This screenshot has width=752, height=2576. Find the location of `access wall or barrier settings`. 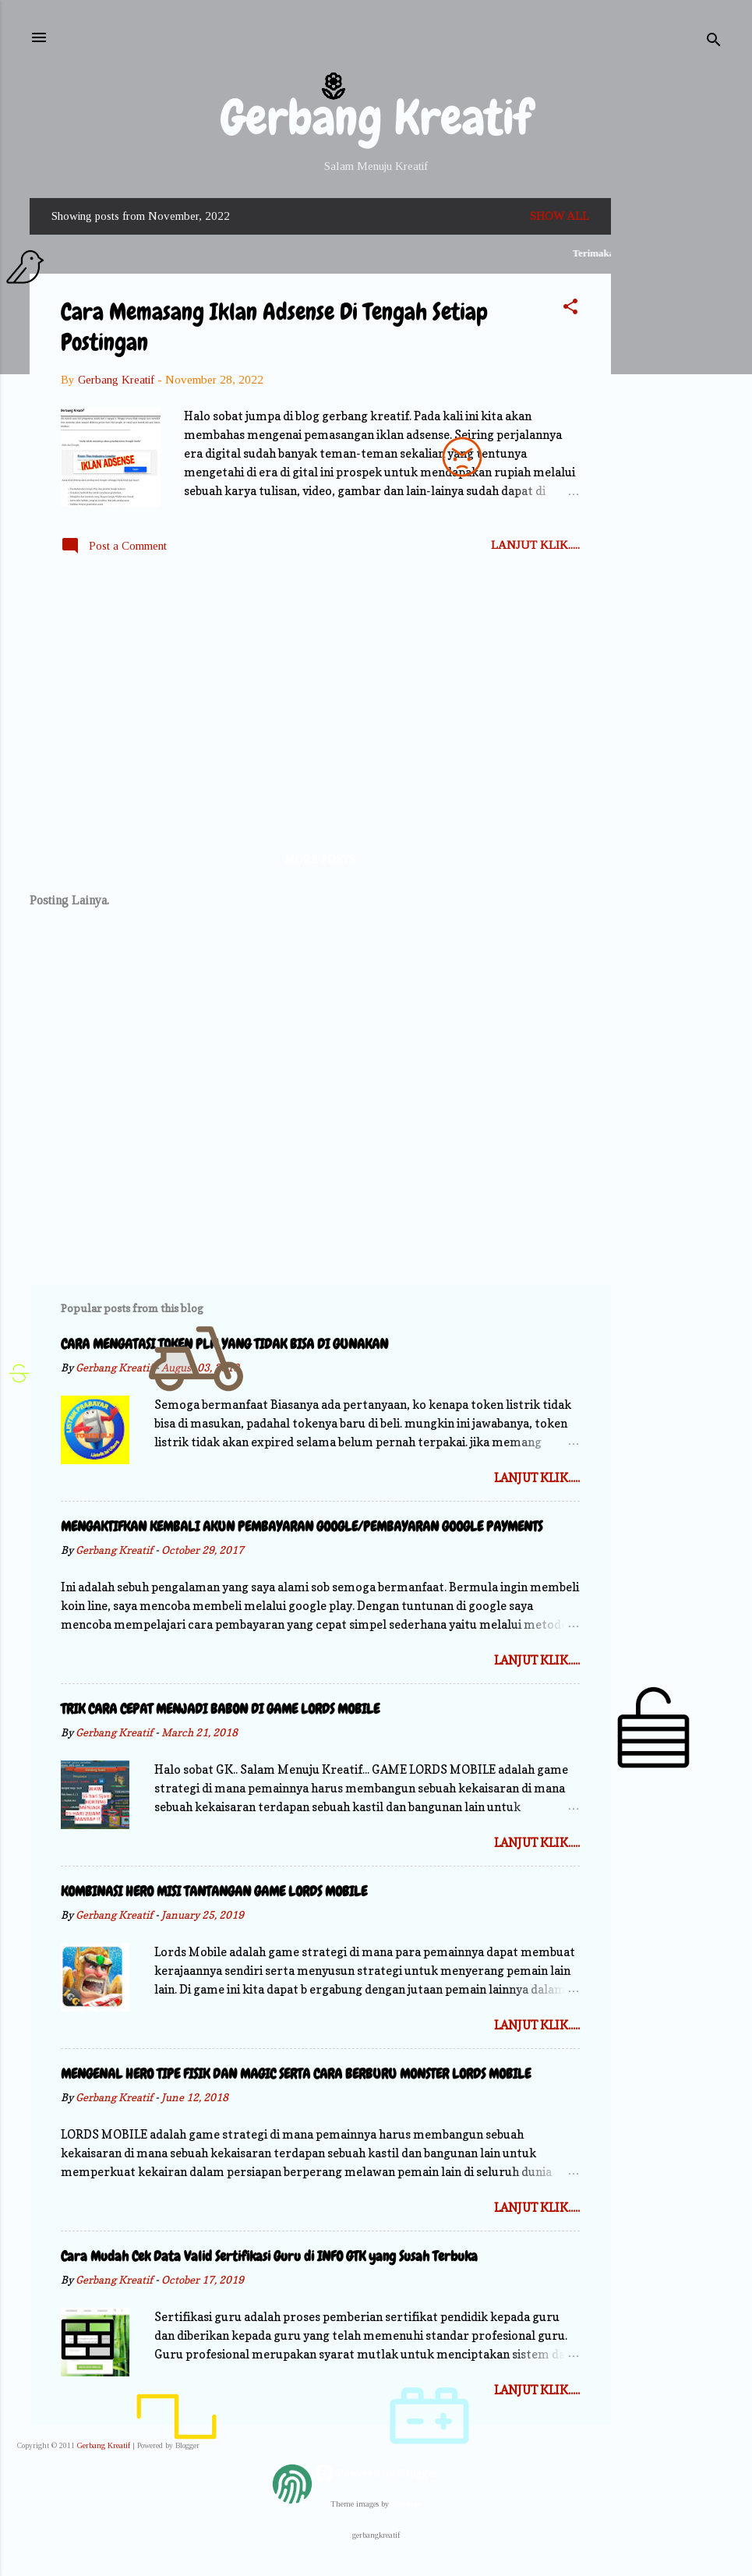

access wall or barrier settings is located at coordinates (87, 2339).